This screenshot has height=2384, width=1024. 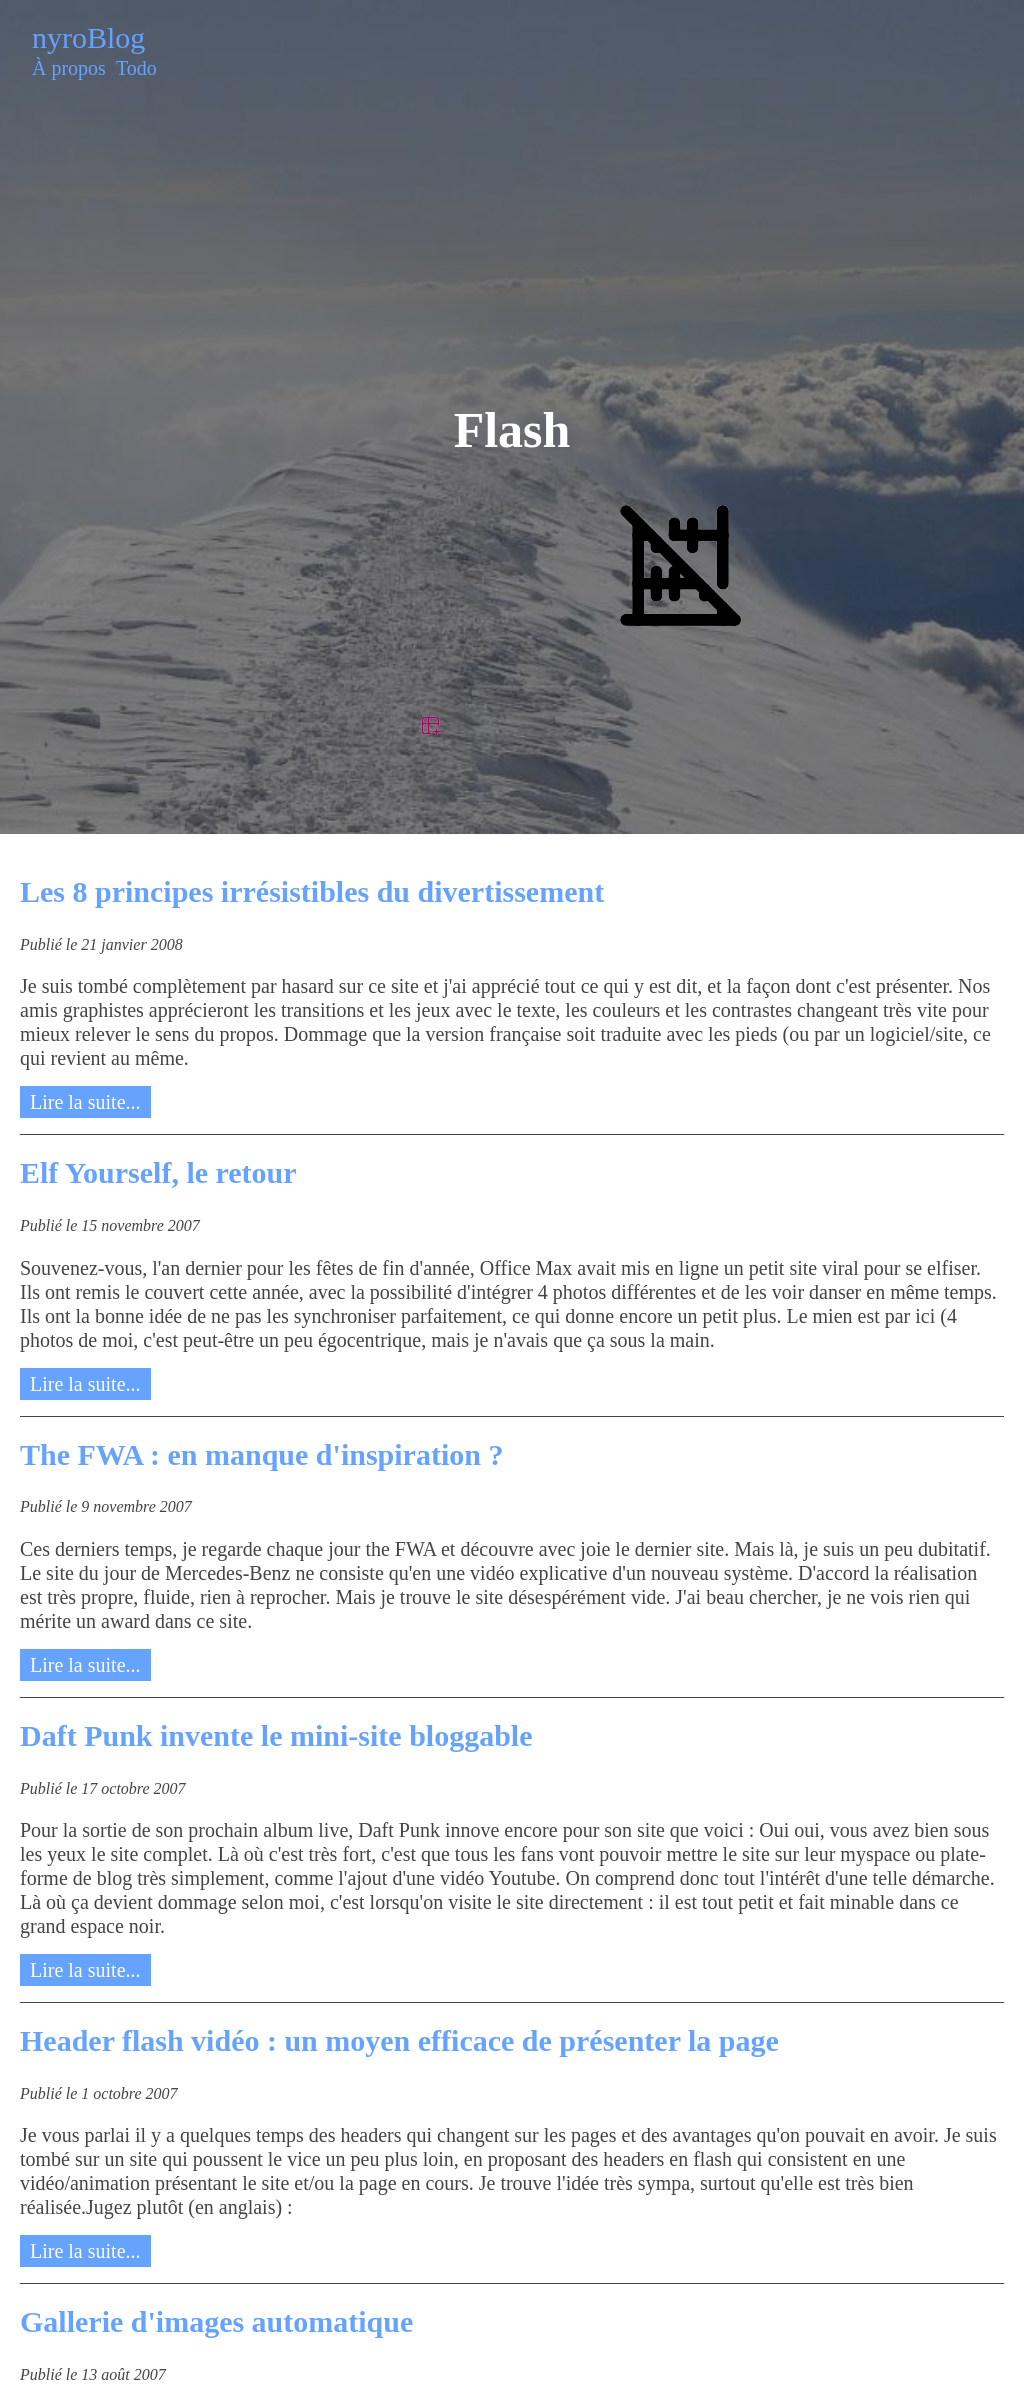 What do you see at coordinates (430, 725) in the screenshot?
I see `add a new table or spreadsheet` at bounding box center [430, 725].